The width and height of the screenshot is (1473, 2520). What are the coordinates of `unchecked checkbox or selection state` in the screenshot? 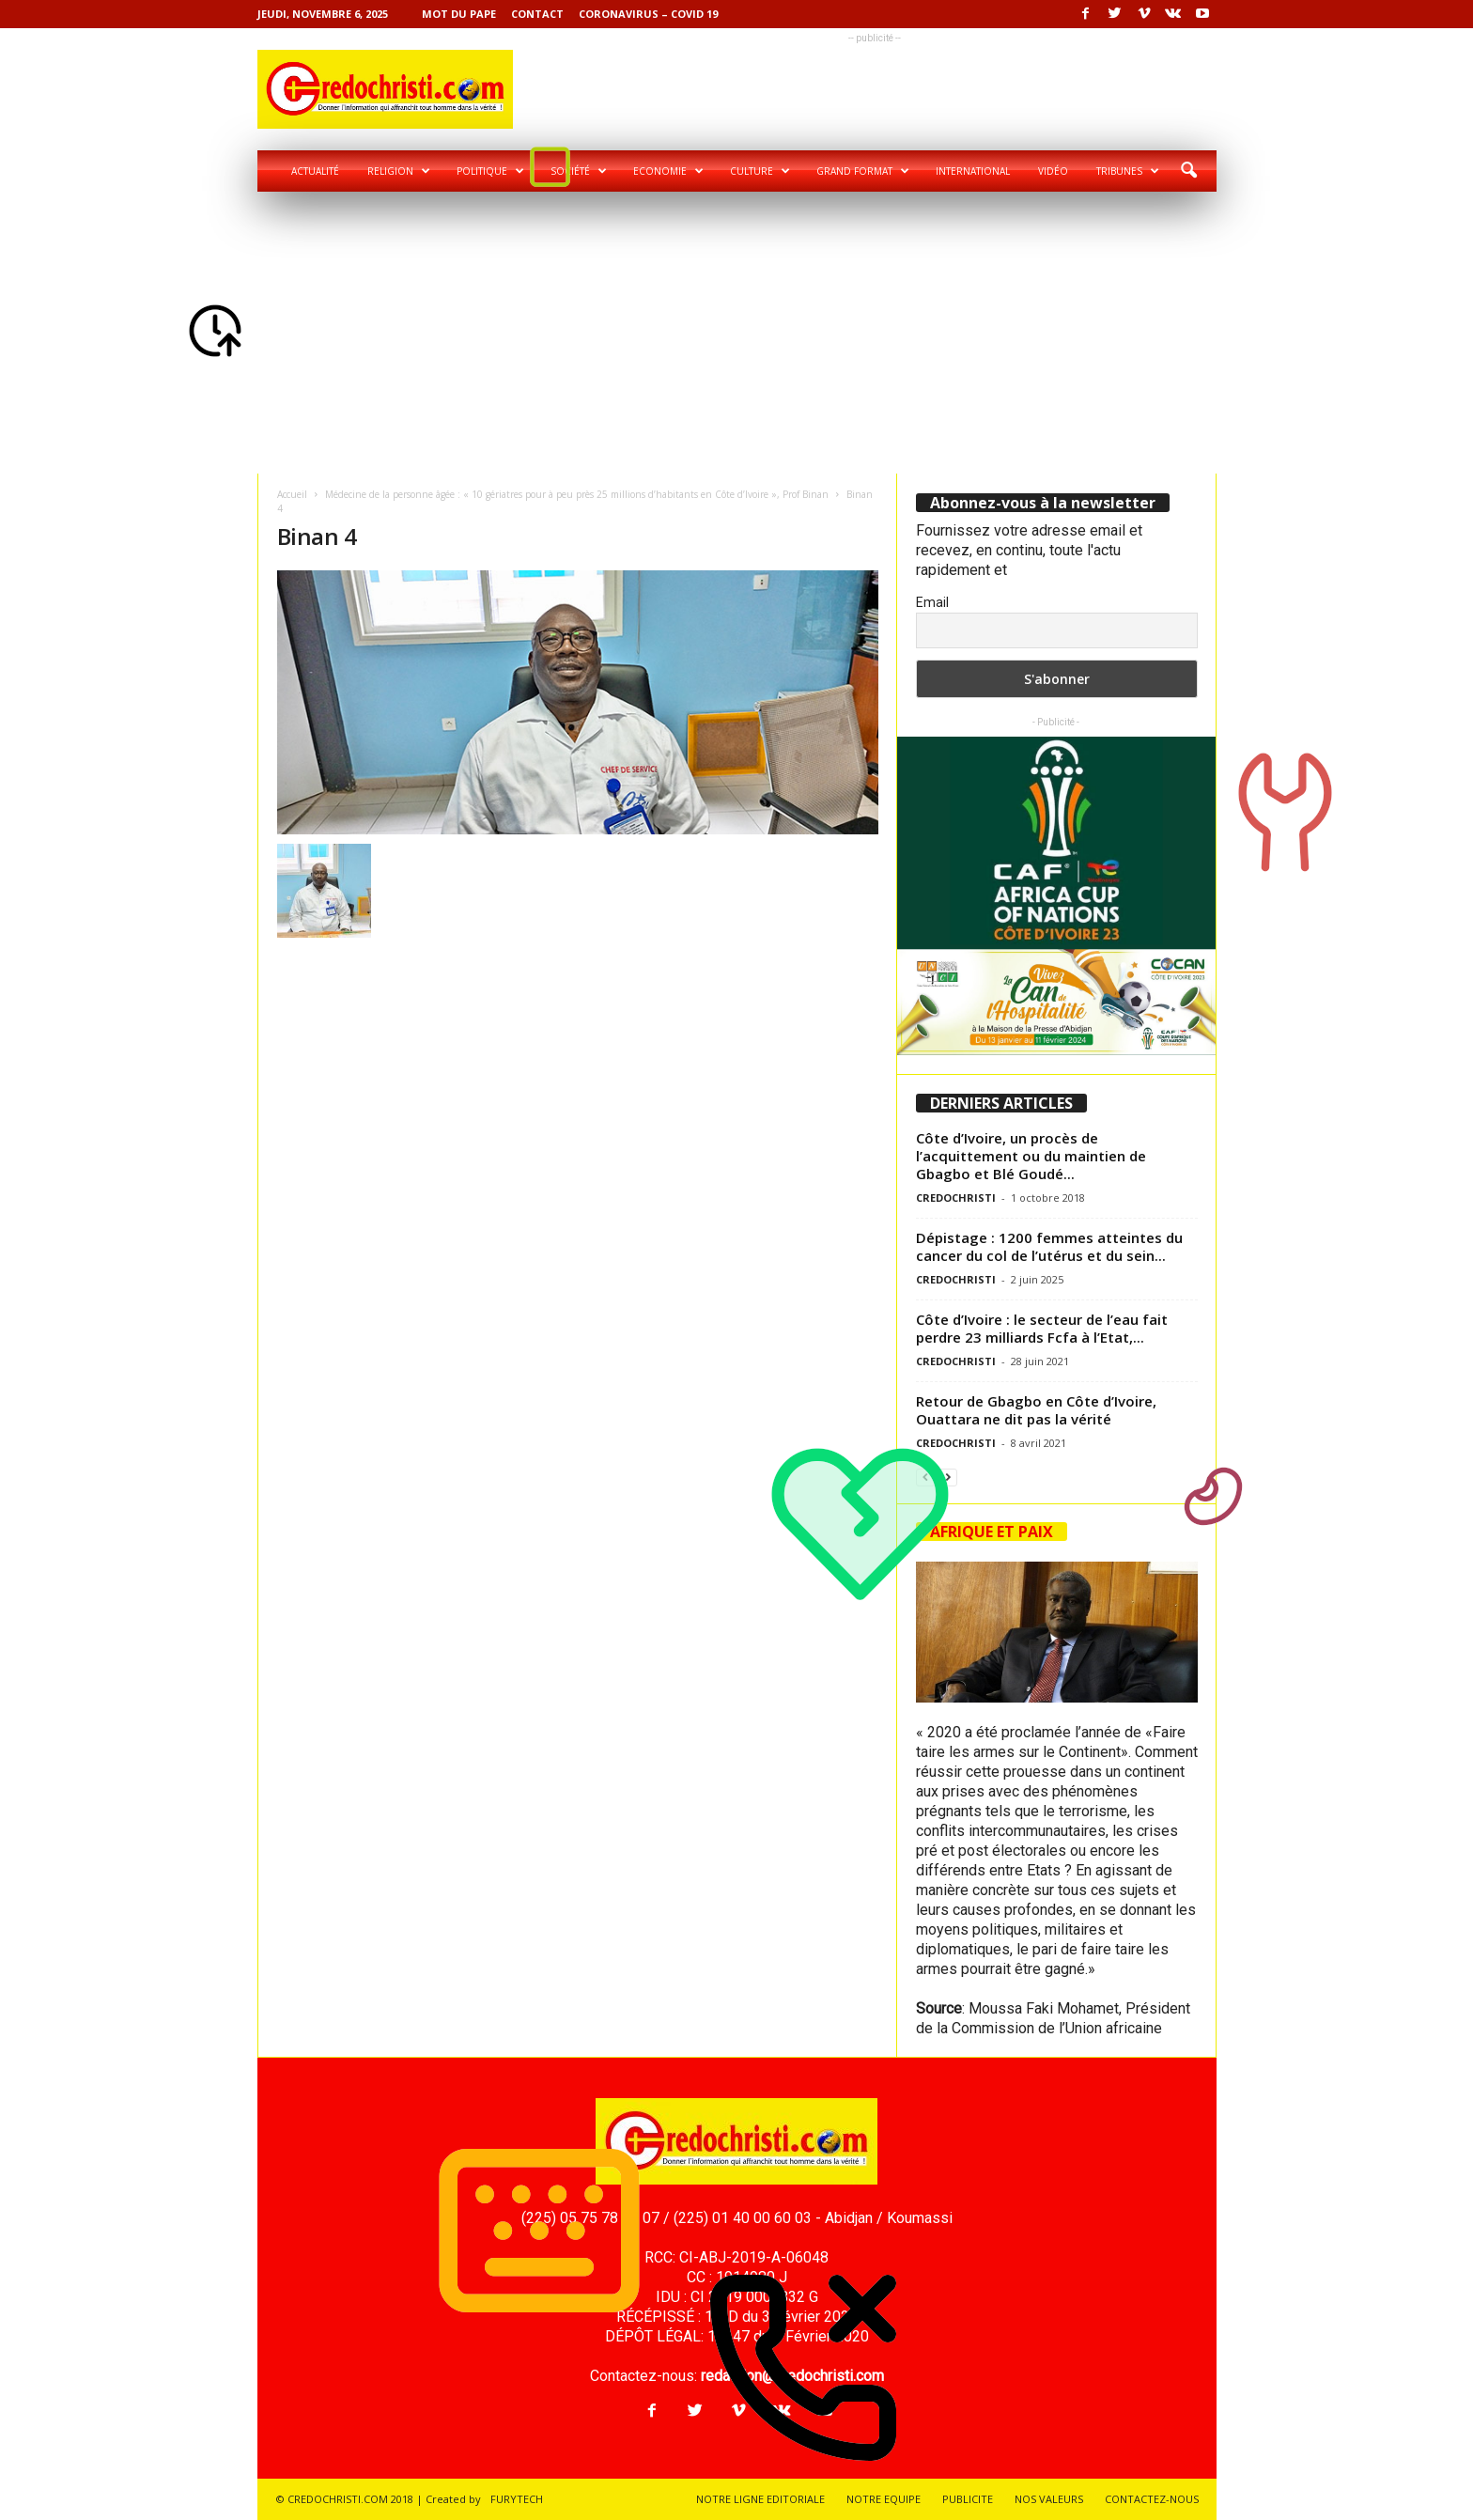 It's located at (550, 166).